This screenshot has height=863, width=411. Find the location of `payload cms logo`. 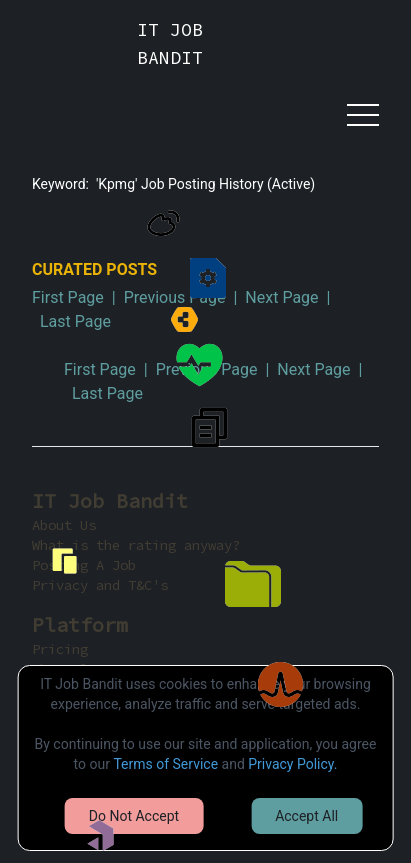

payload cms logo is located at coordinates (100, 835).